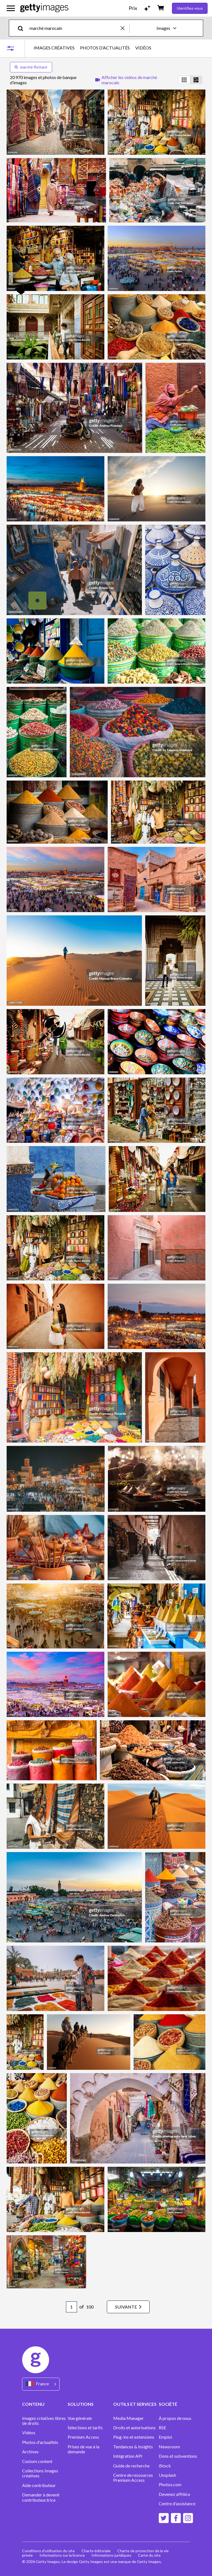 This screenshot has width=212, height=2576. I want to click on select algeria as your country or region, so click(20, 289).